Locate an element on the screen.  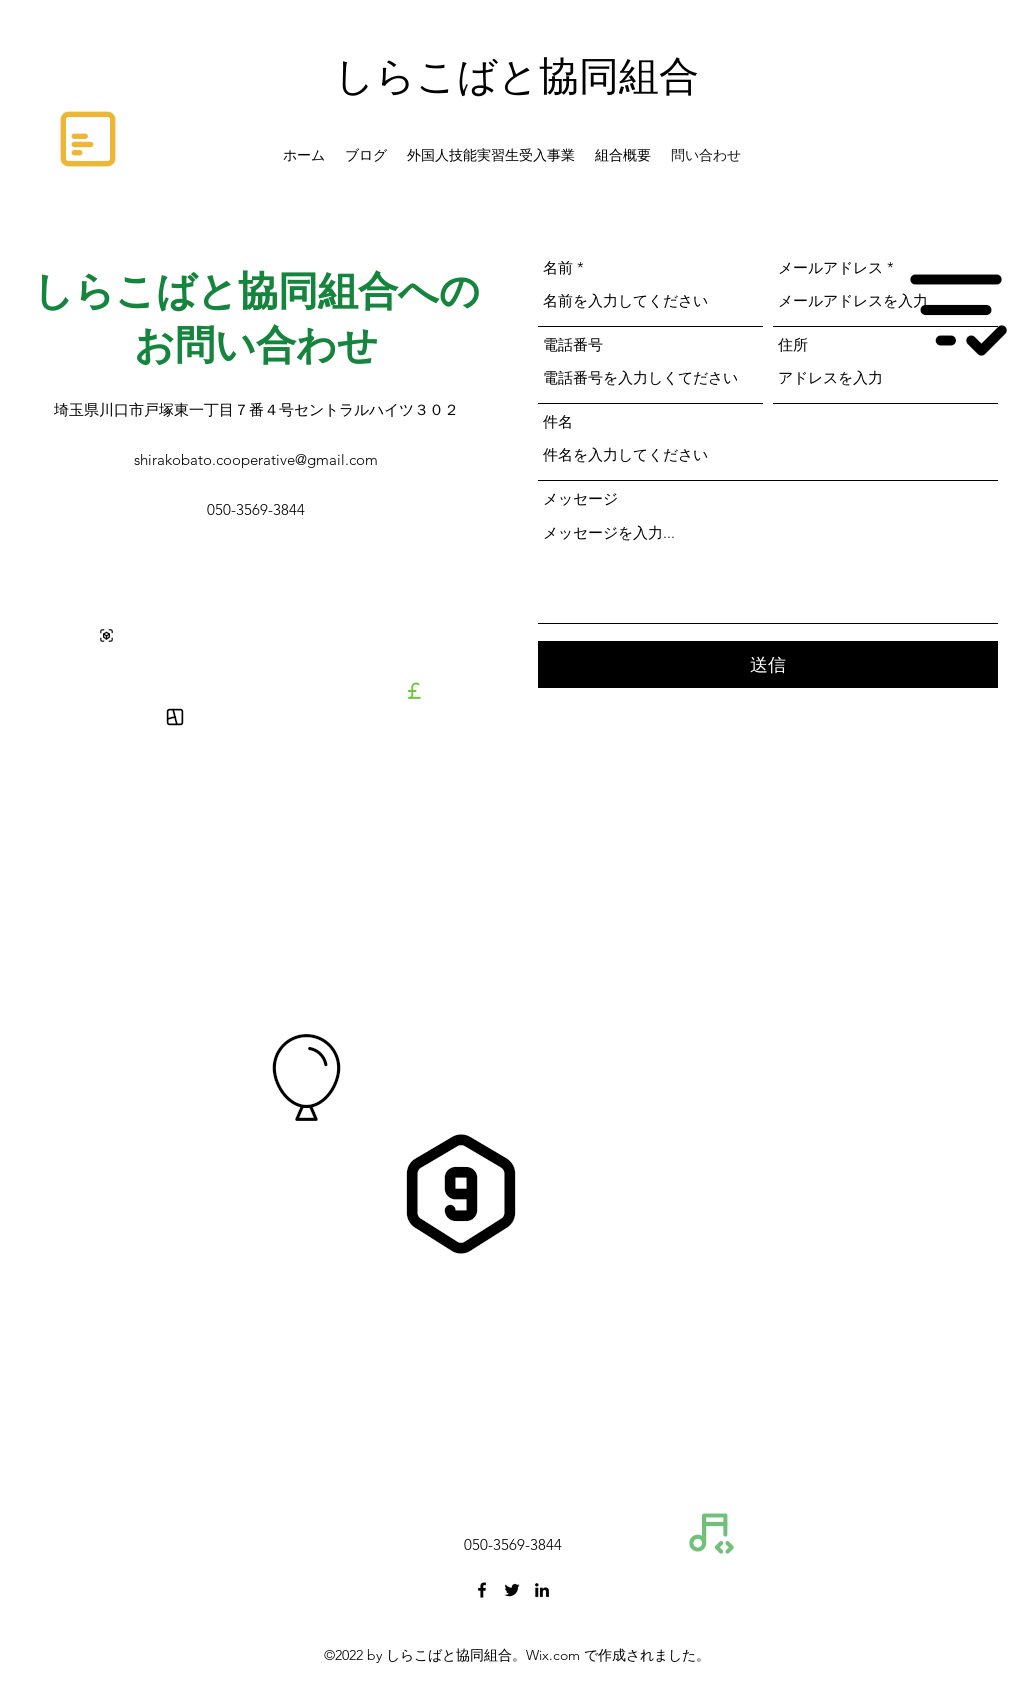
access music coding or audio development tools is located at coordinates (710, 1532).